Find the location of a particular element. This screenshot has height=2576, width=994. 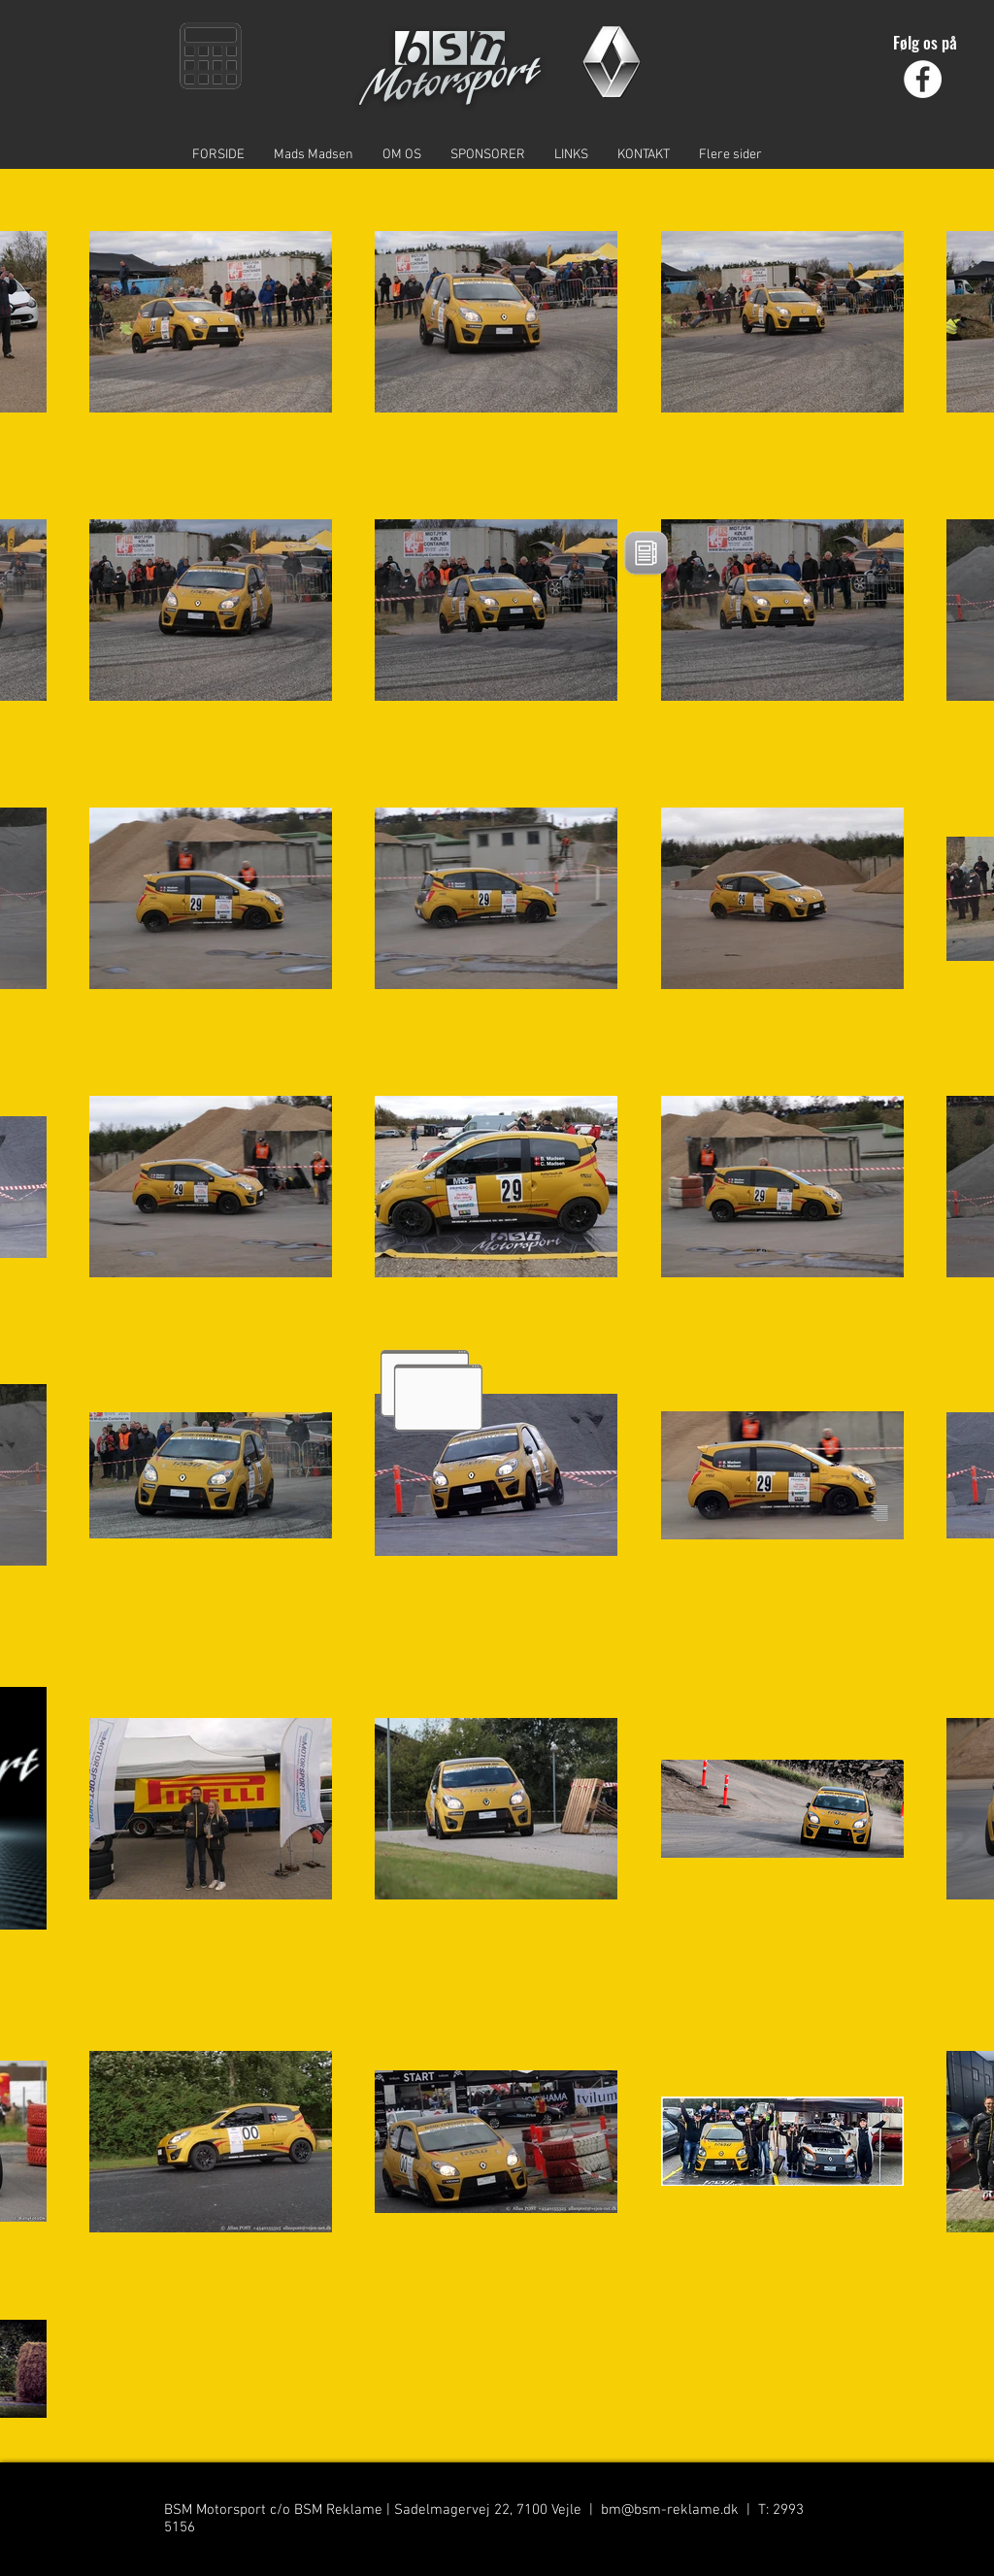

align text to the right margin is located at coordinates (879, 1512).